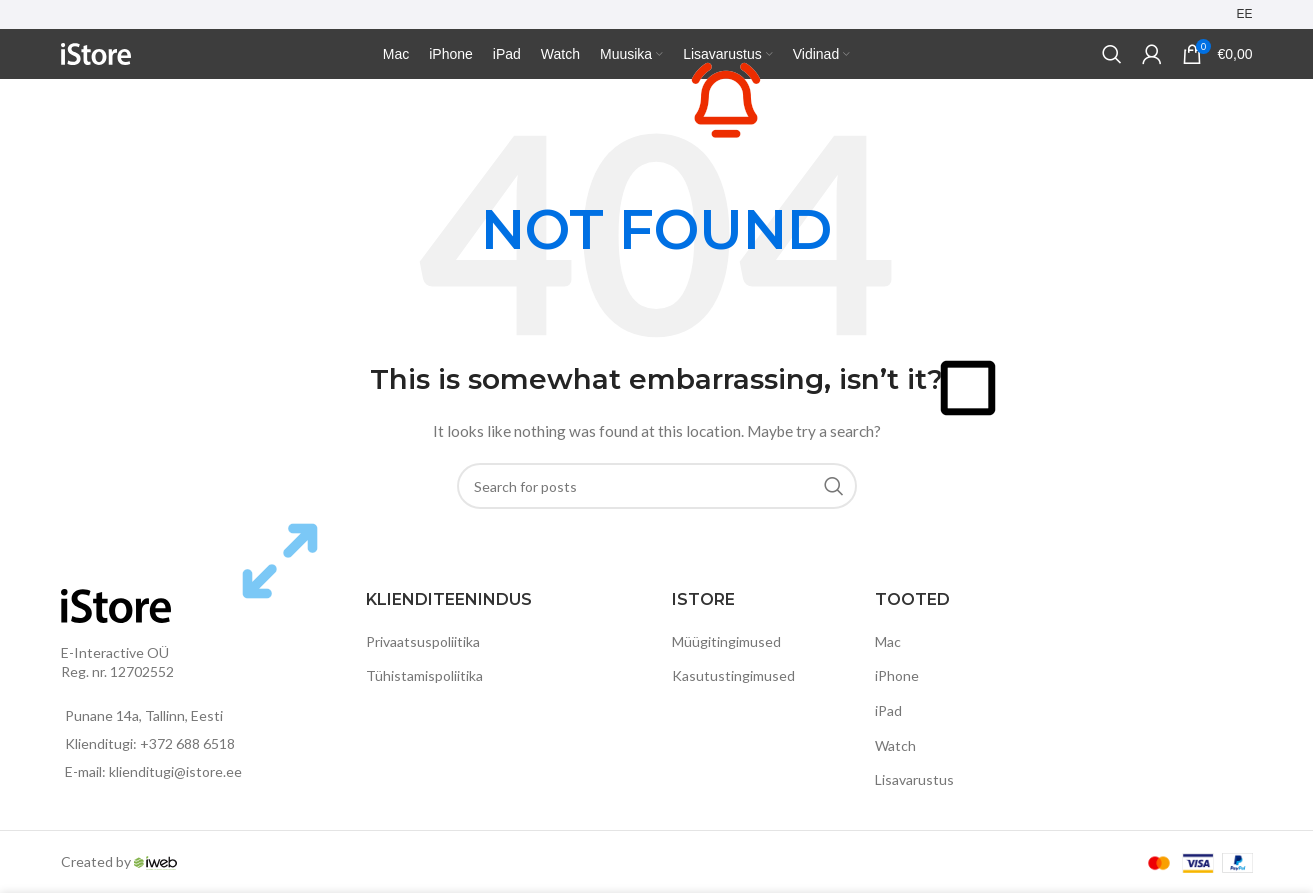 The width and height of the screenshot is (1313, 893). I want to click on stop media playback, so click(968, 388).